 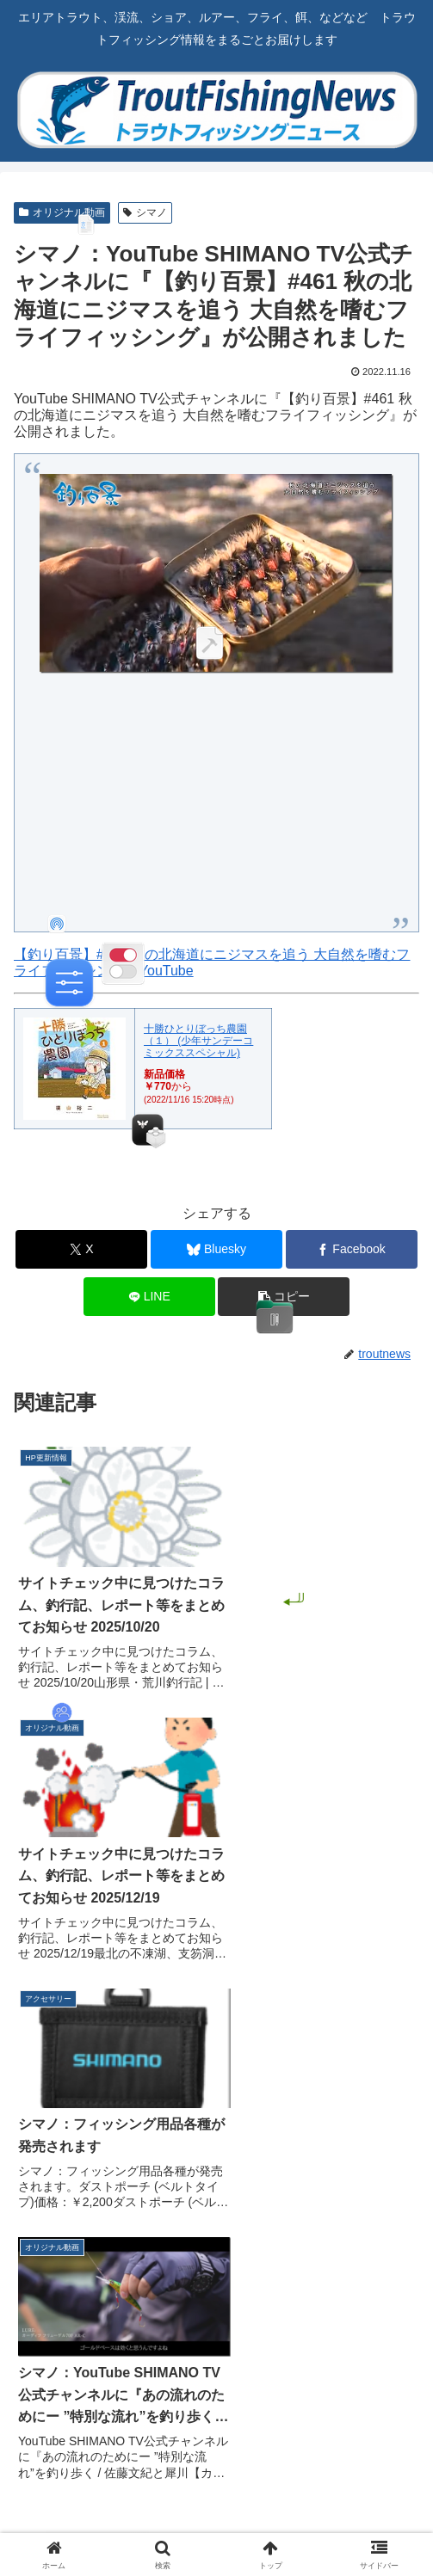 What do you see at coordinates (62, 1712) in the screenshot?
I see `switch to a different user account` at bounding box center [62, 1712].